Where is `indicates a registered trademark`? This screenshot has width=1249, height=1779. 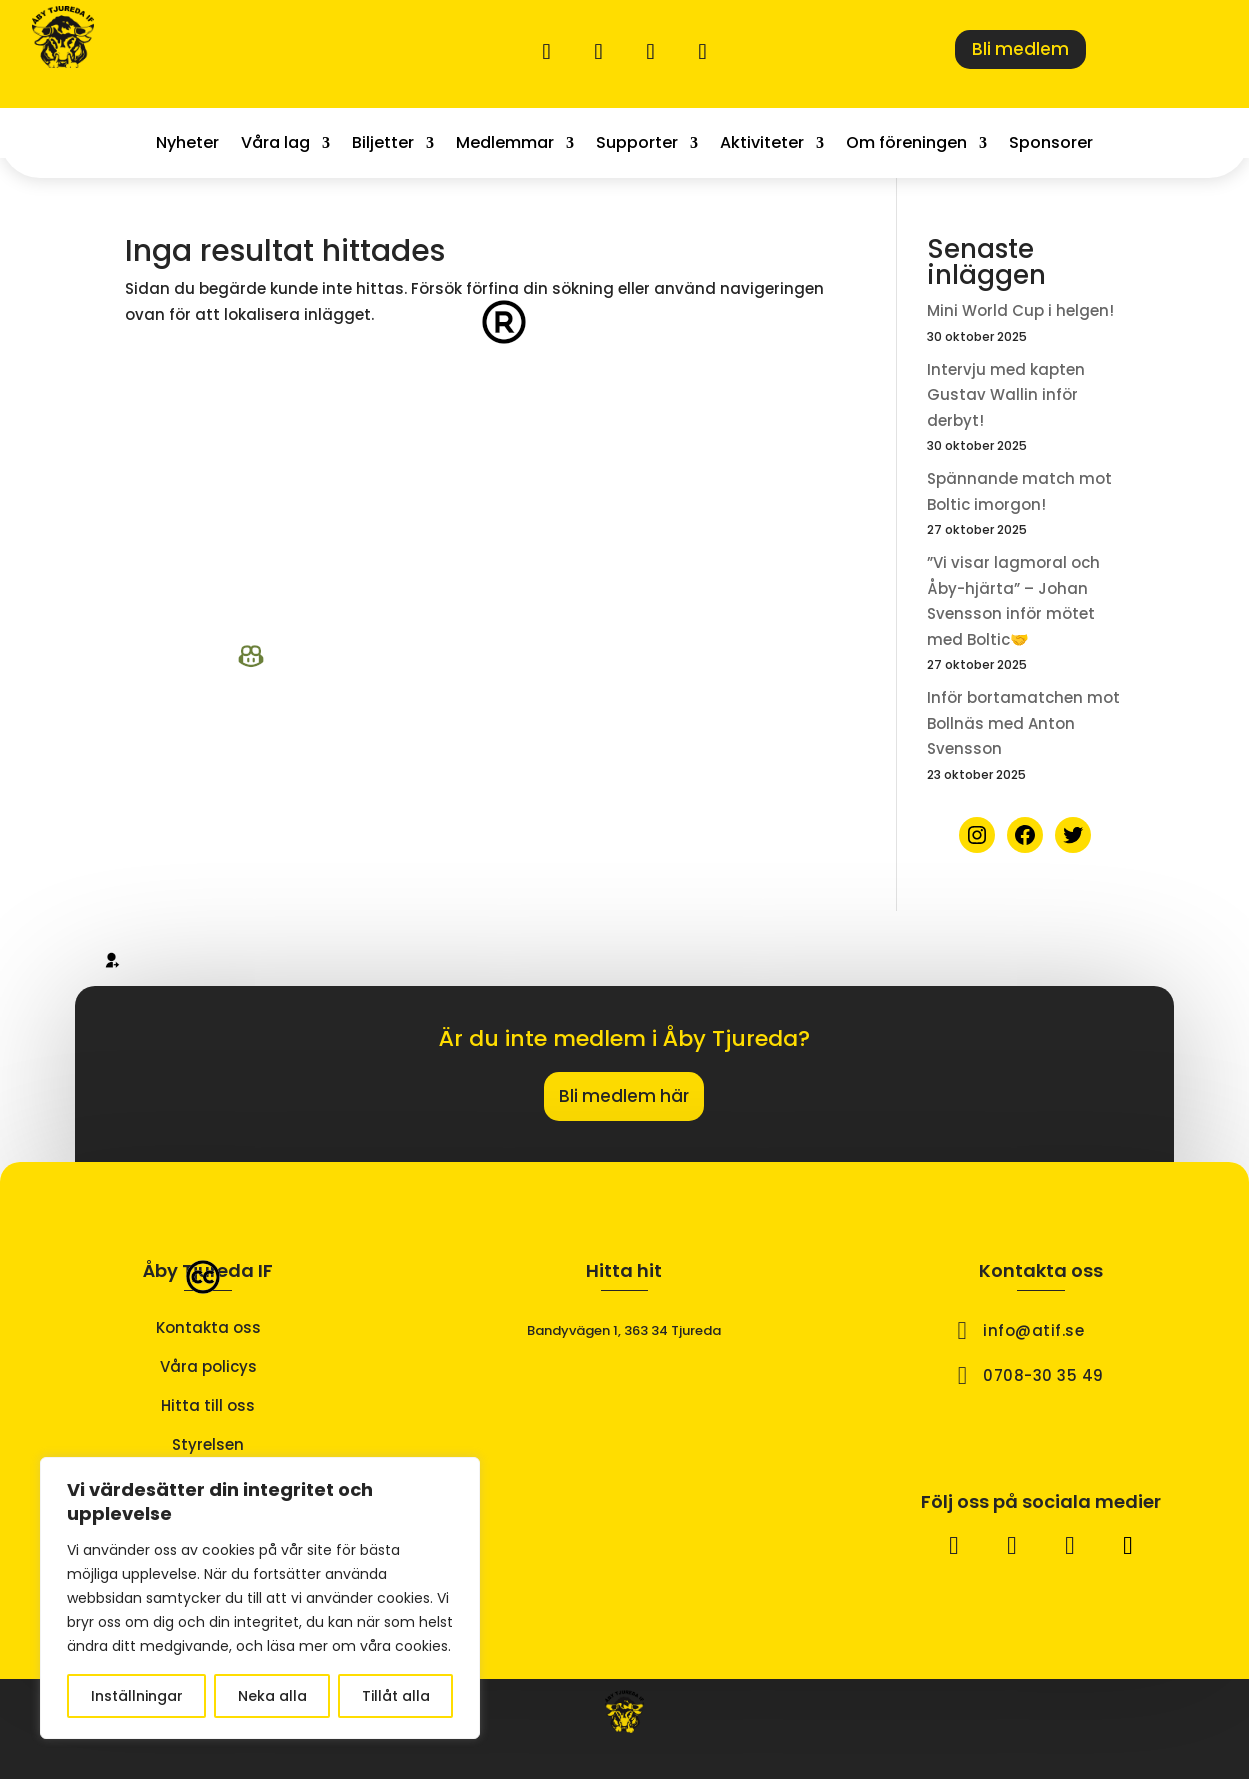 indicates a registered trademark is located at coordinates (504, 322).